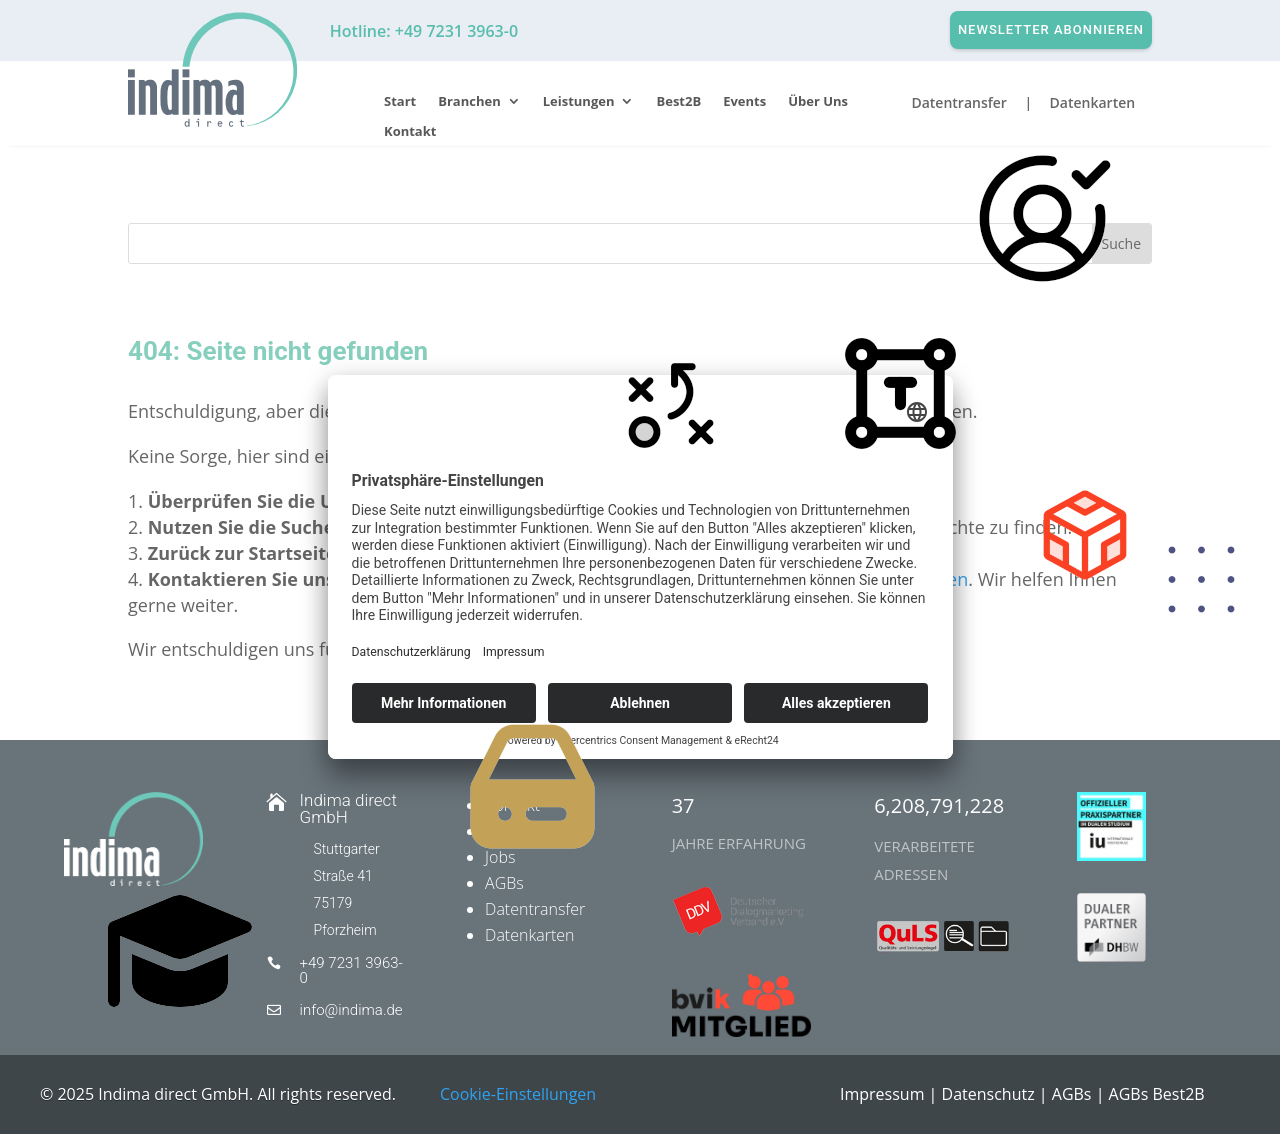  Describe the element at coordinates (532, 786) in the screenshot. I see `access local storage or hard drive` at that location.